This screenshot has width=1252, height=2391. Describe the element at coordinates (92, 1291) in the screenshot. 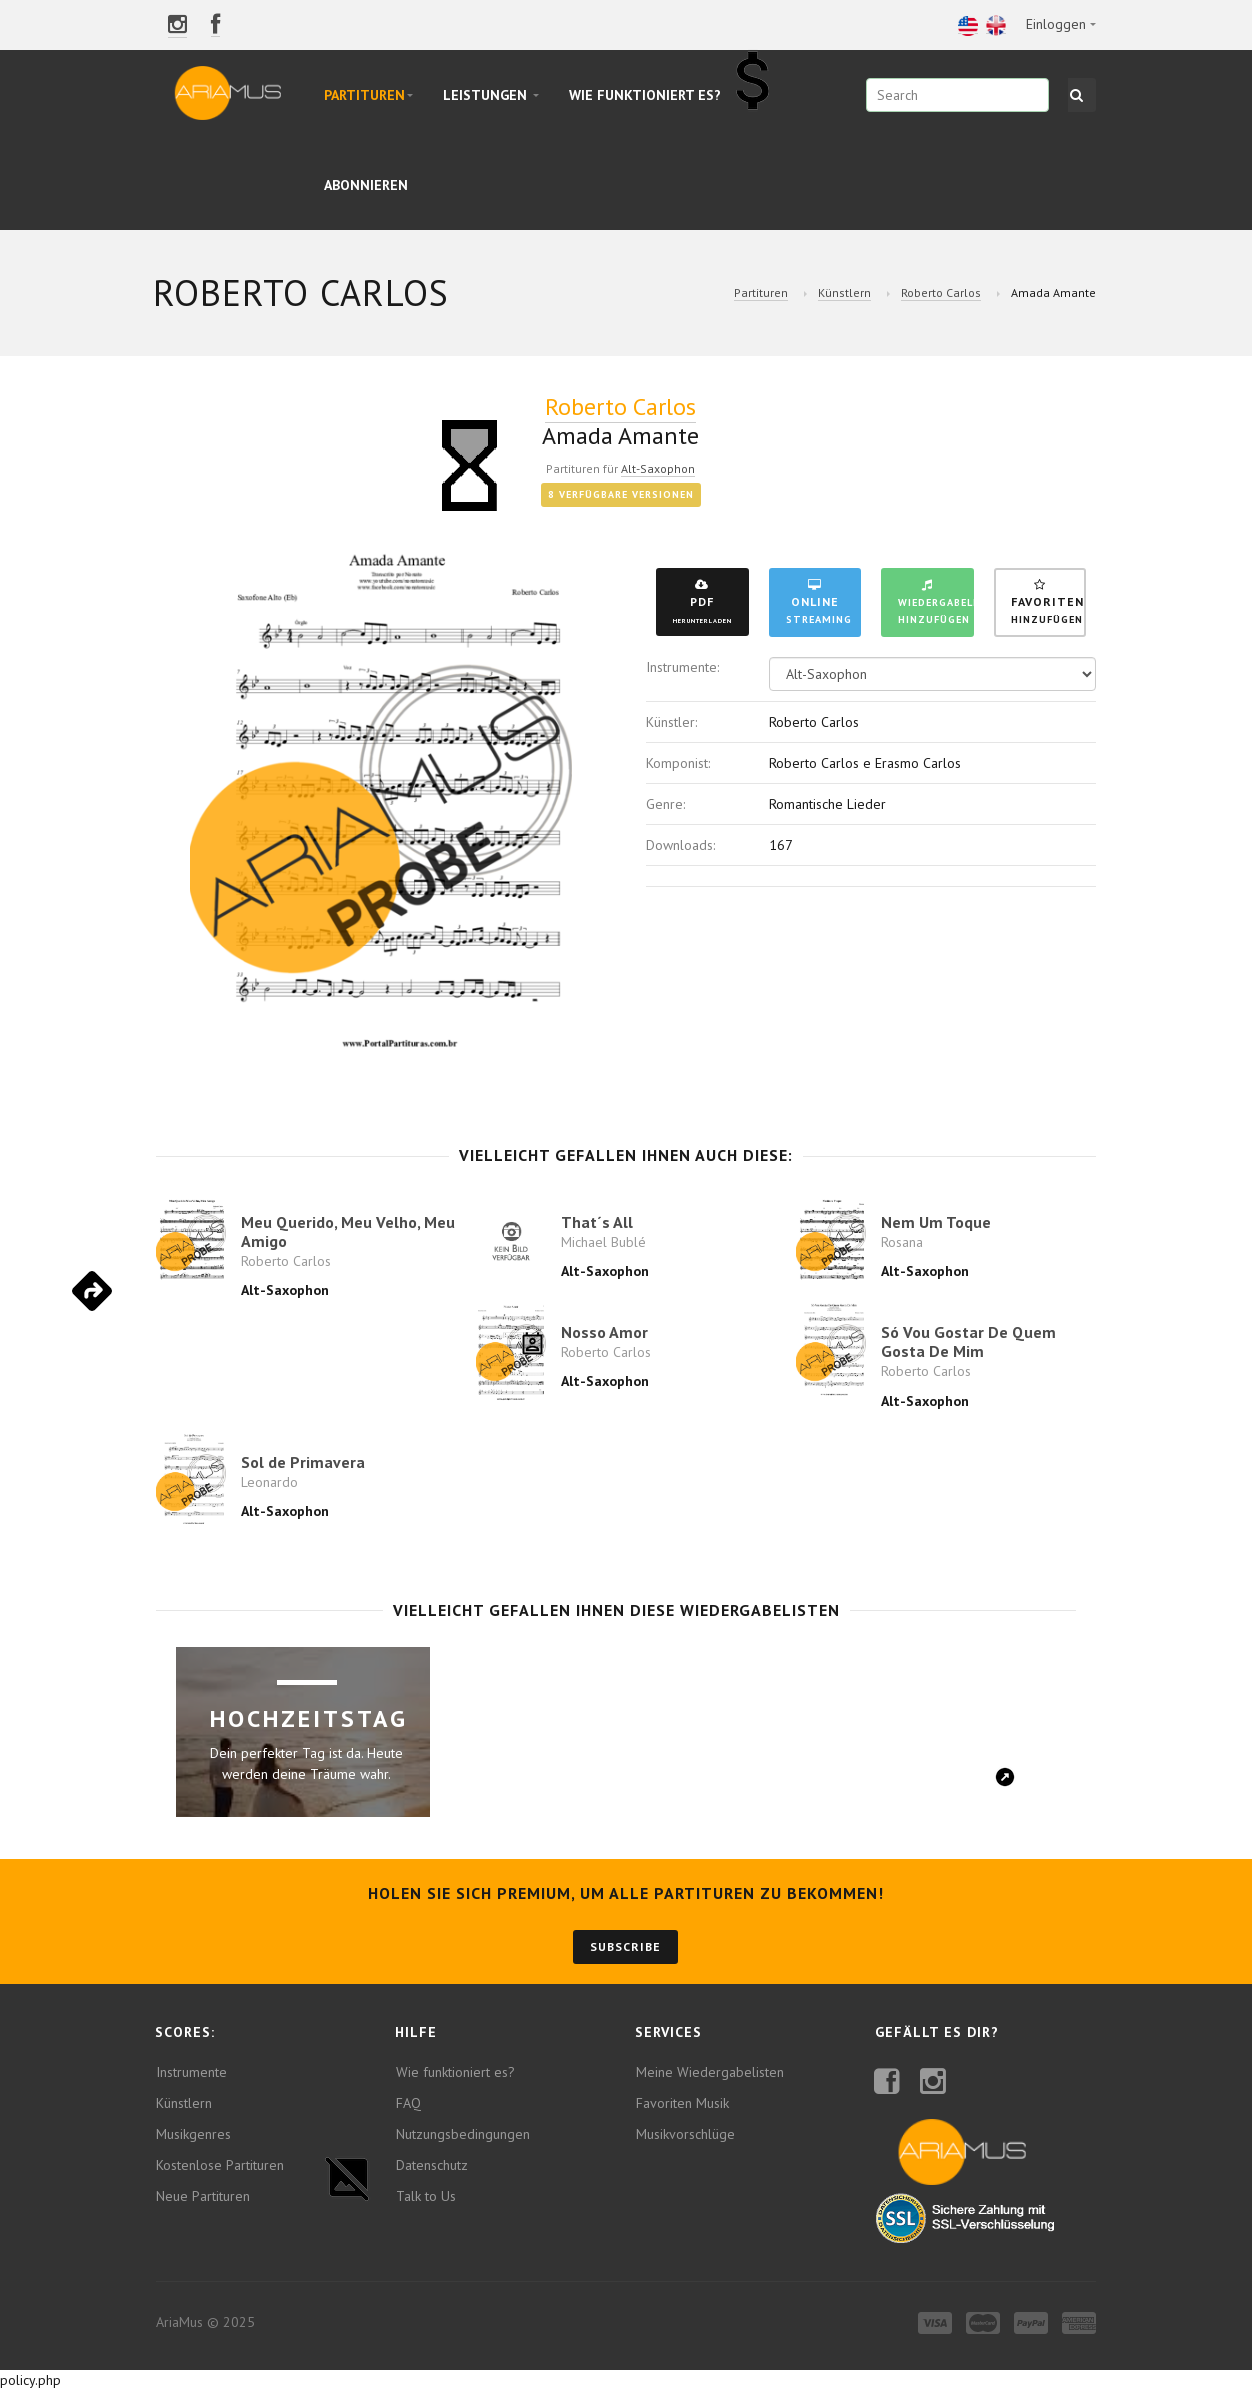

I see `get directions to a destination` at that location.